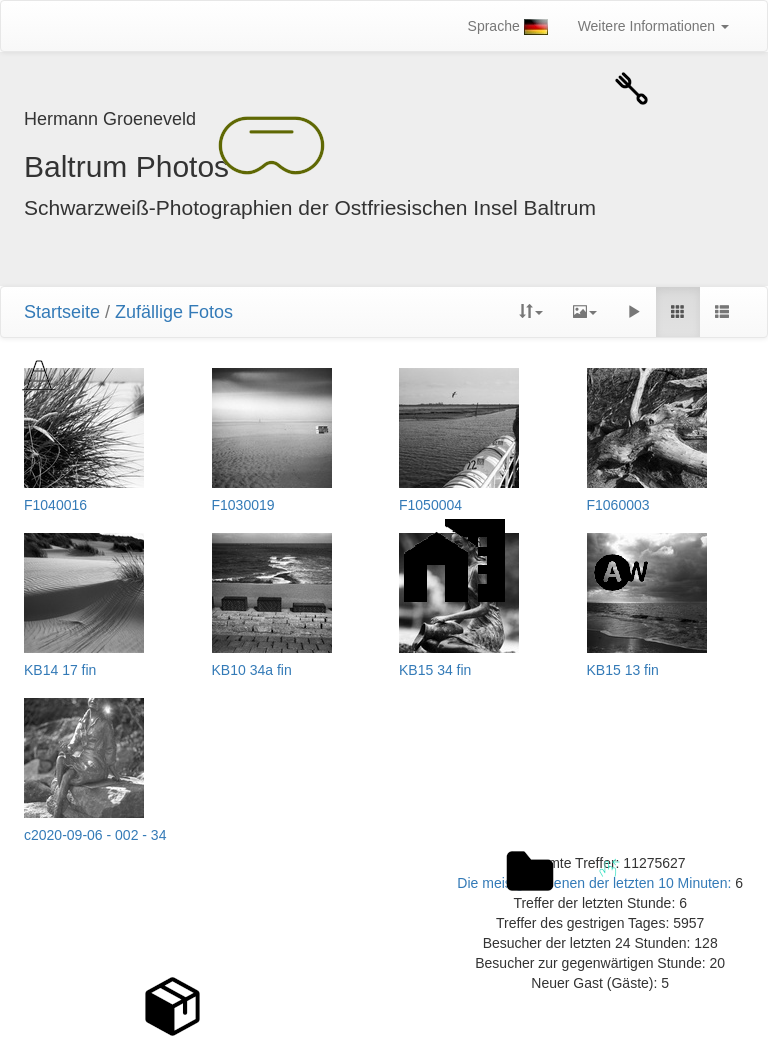  I want to click on access grilling or barbecue tools, so click(631, 88).